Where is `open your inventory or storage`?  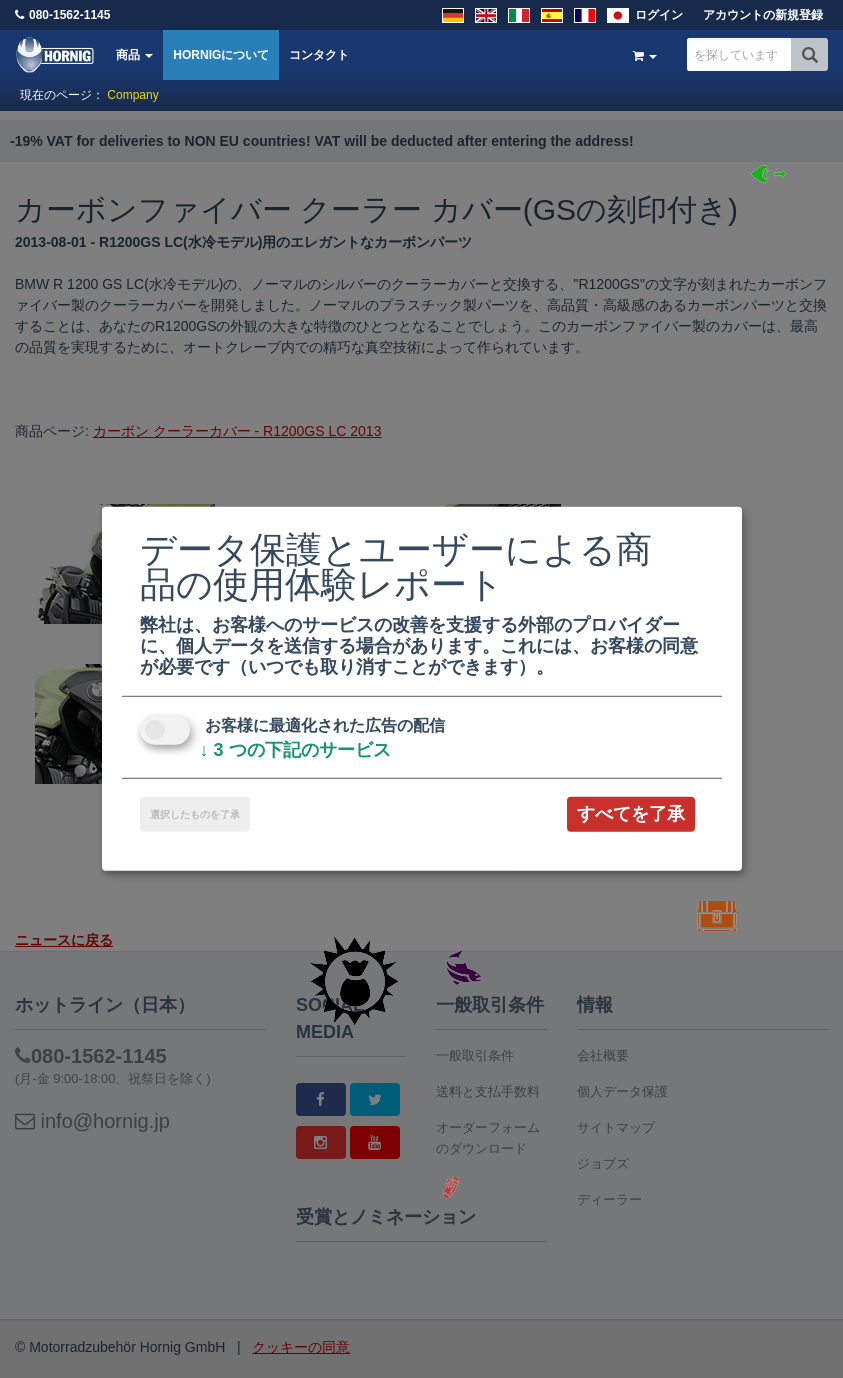
open your inventory or storage is located at coordinates (717, 916).